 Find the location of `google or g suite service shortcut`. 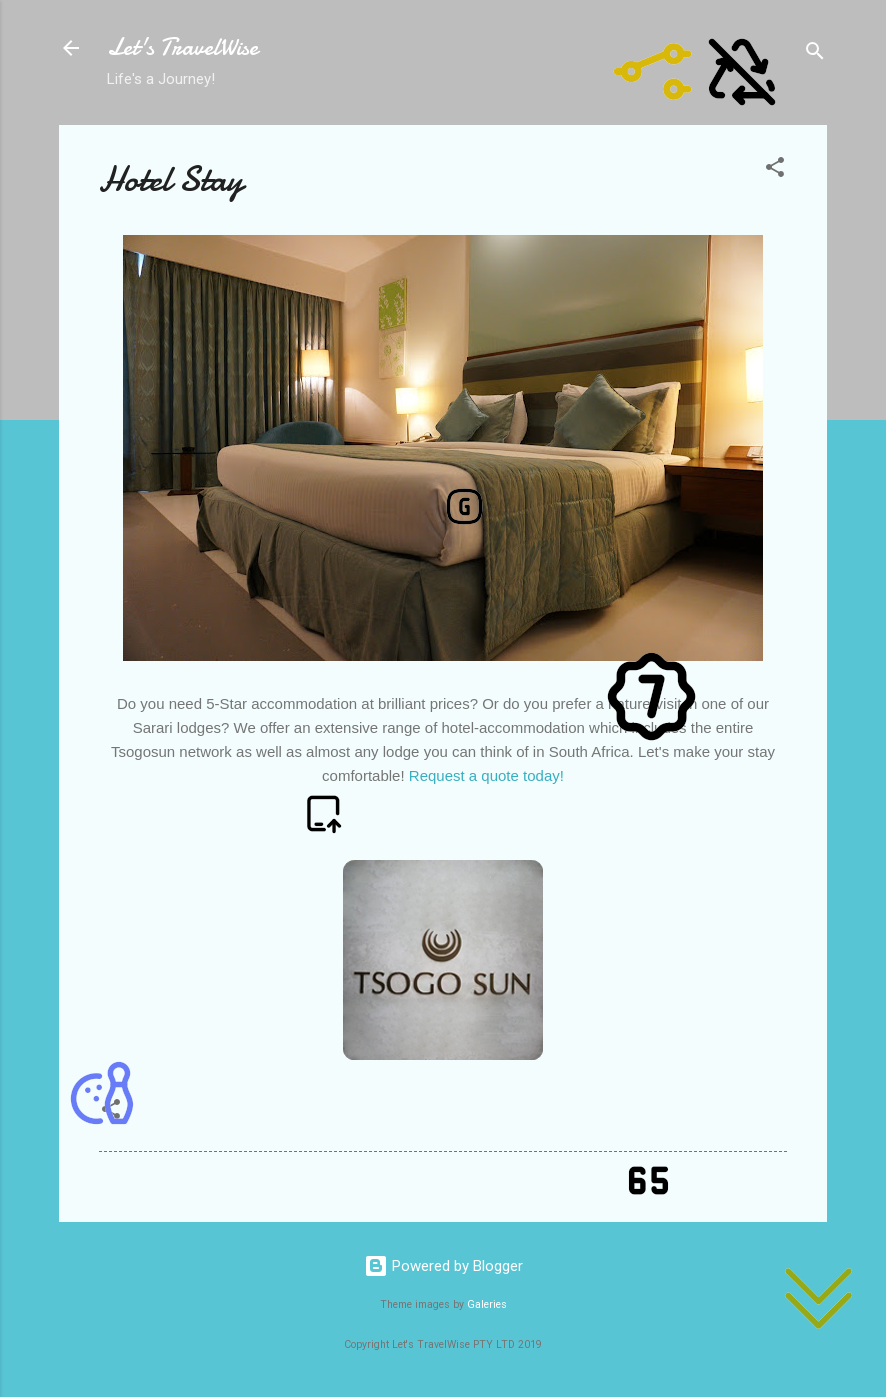

google or g suite service shortcut is located at coordinates (464, 506).